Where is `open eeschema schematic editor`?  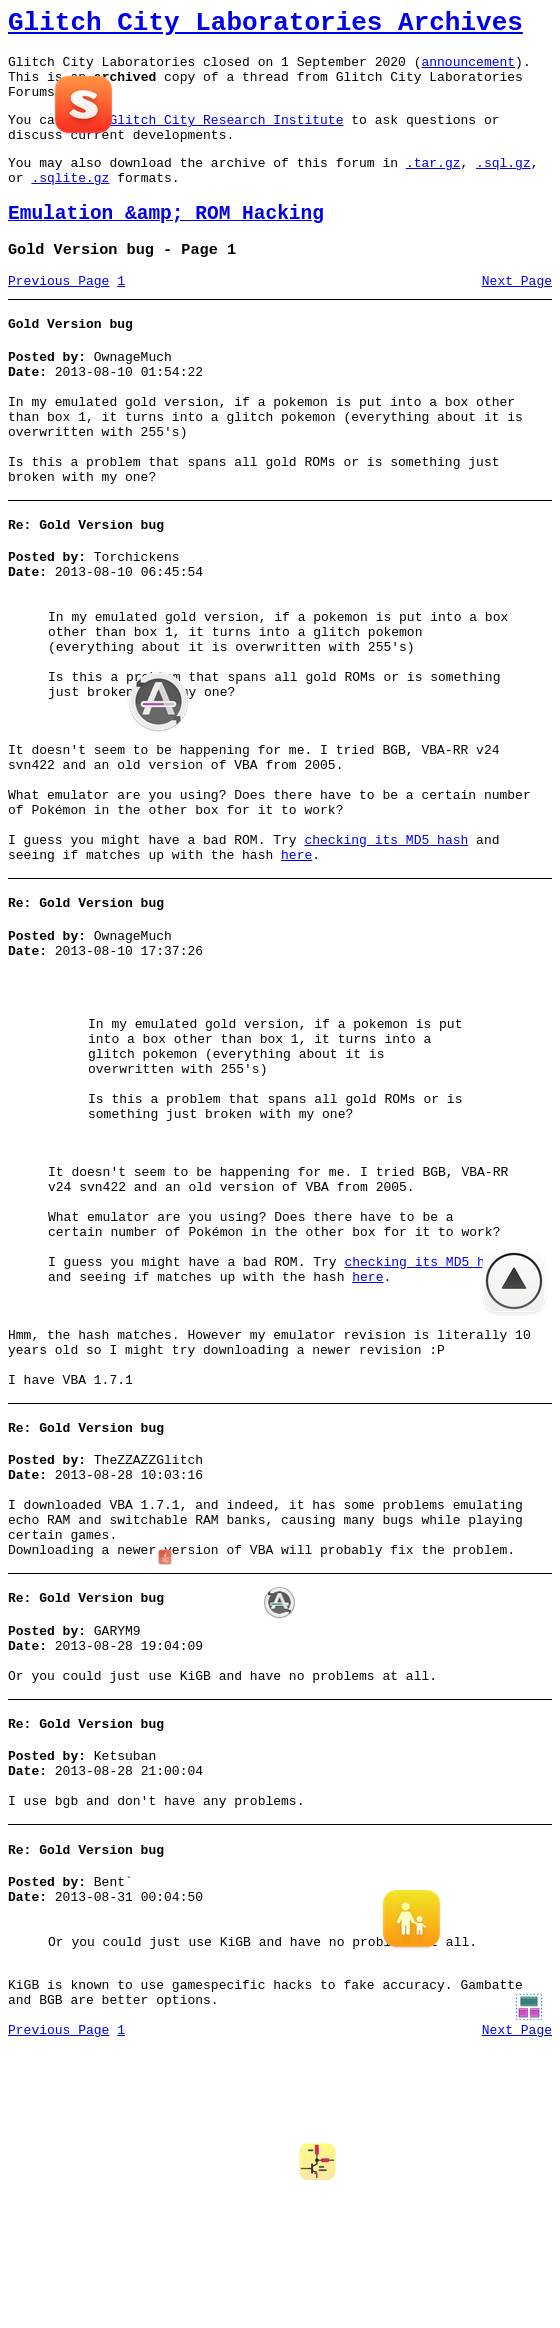
open eeschema schematic editor is located at coordinates (317, 2161).